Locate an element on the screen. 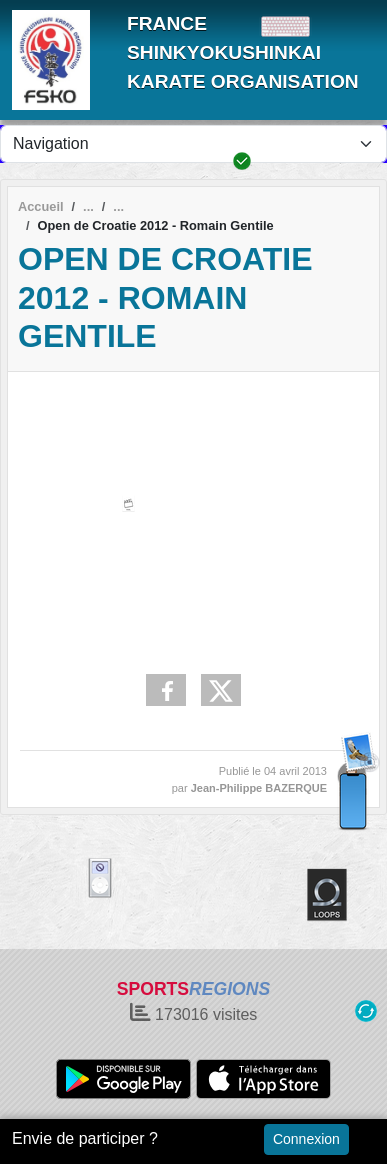 The width and height of the screenshot is (387, 1164). xml file associated with iMovie project is located at coordinates (128, 503).